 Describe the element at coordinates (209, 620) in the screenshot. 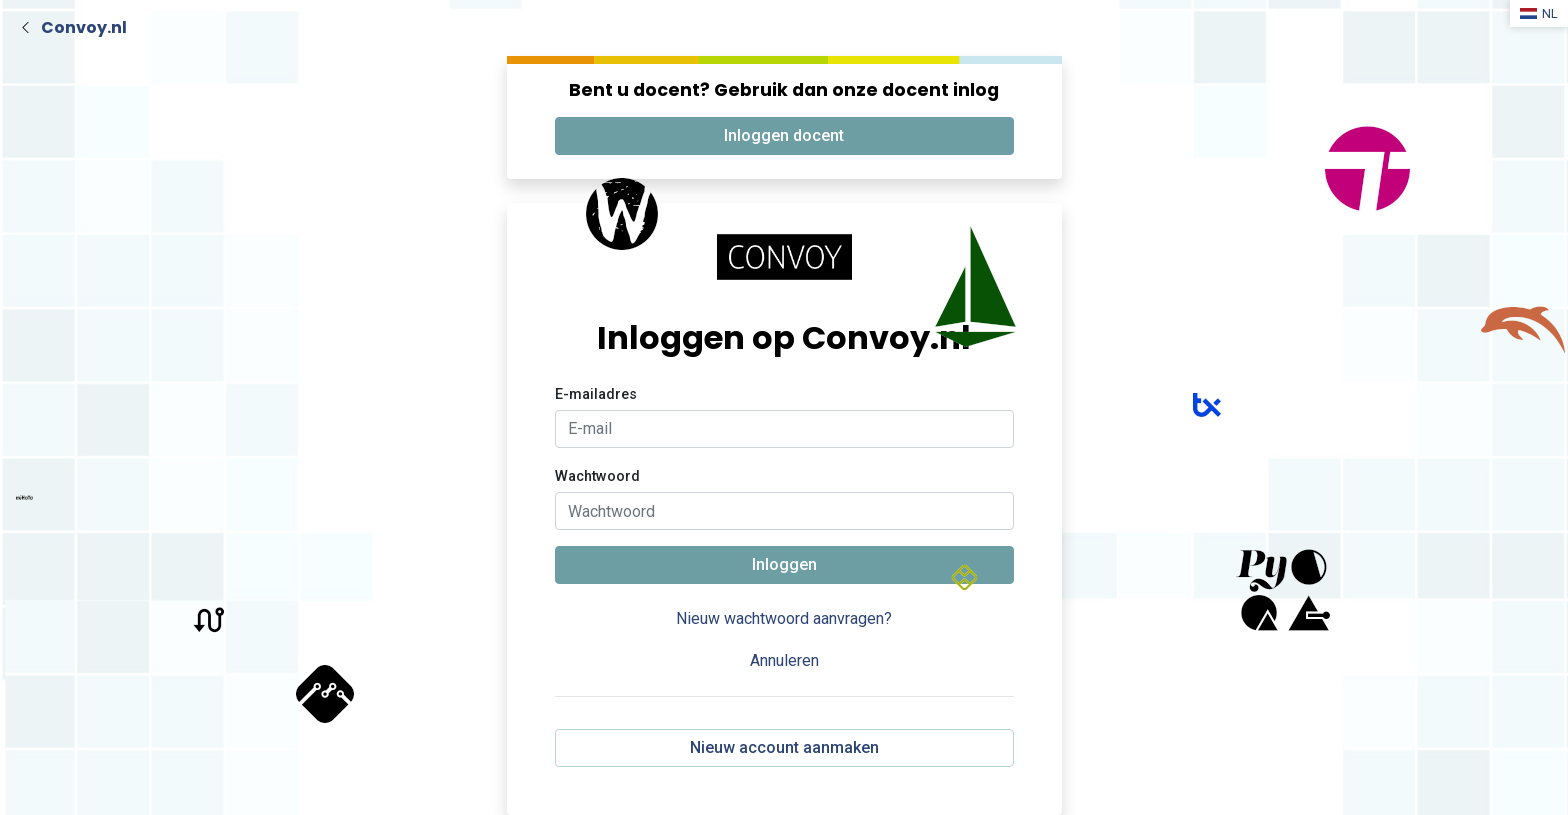

I see `view navigation route between two points` at that location.